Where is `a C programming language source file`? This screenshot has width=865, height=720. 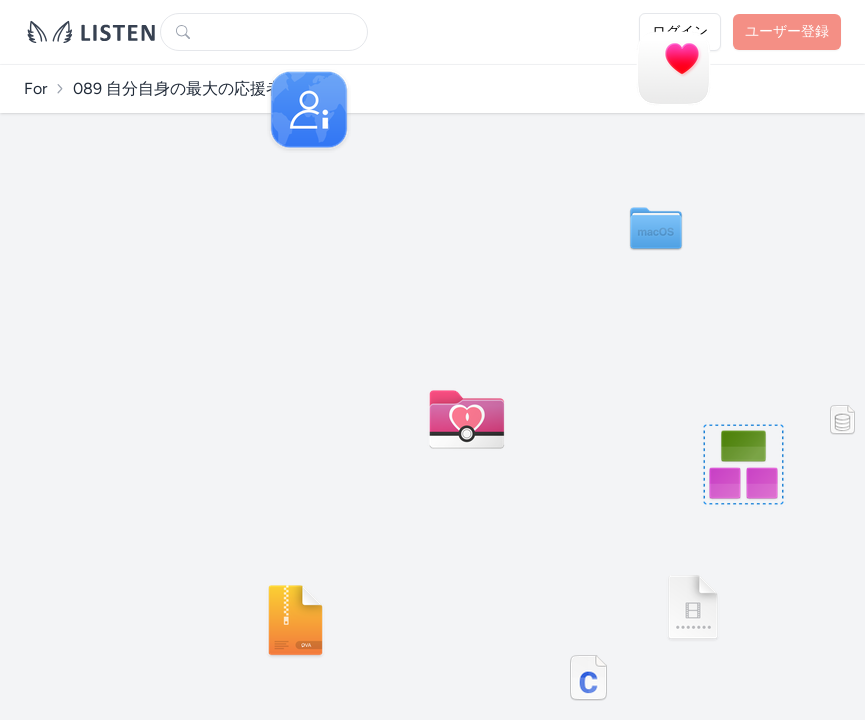
a C programming language source file is located at coordinates (588, 677).